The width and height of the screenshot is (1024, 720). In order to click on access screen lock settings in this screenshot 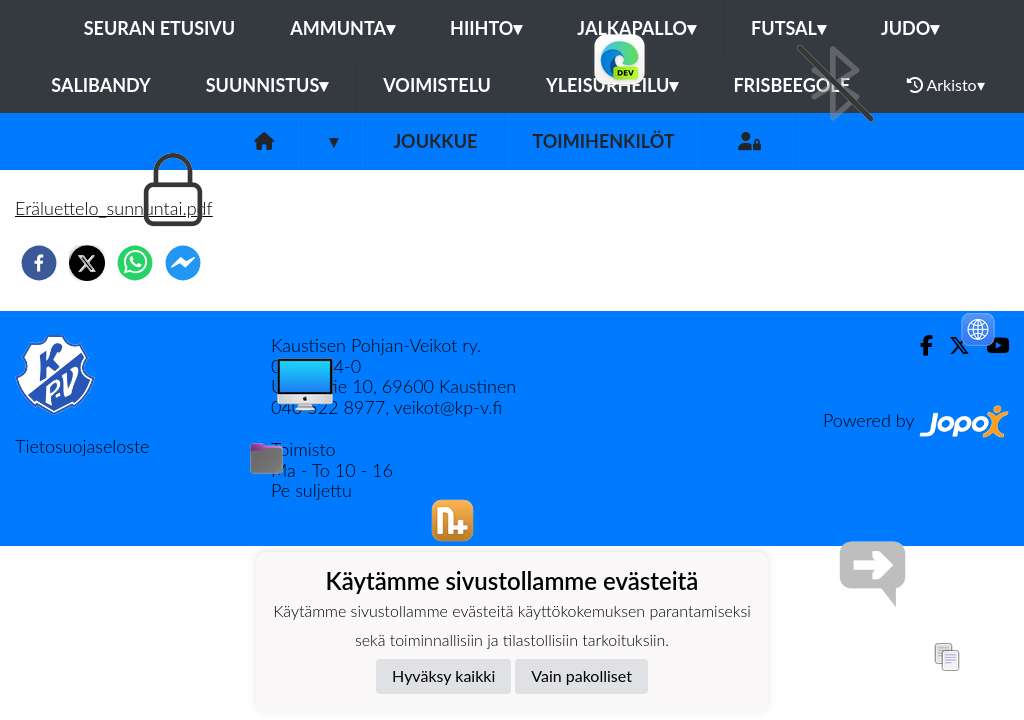, I will do `click(173, 192)`.